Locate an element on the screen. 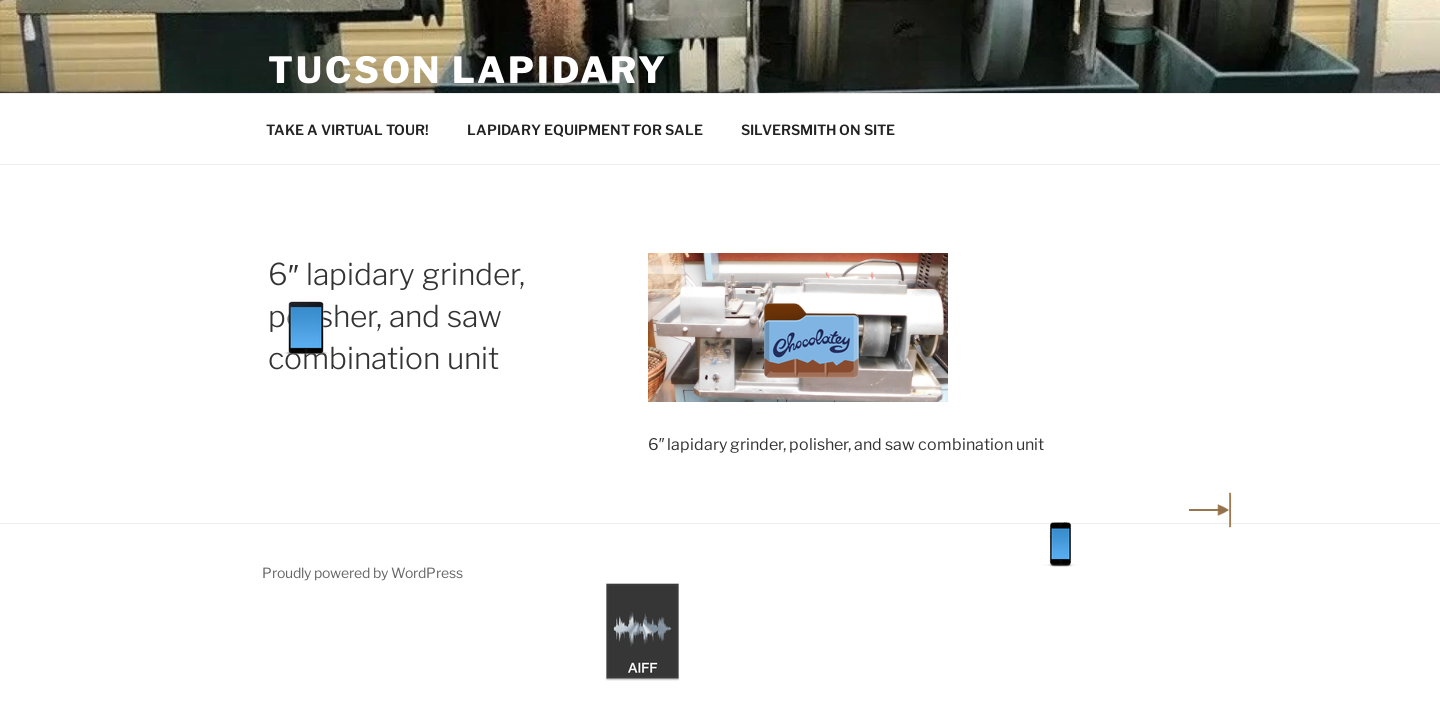 The width and height of the screenshot is (1440, 720). go to the last item or page is located at coordinates (1210, 510).